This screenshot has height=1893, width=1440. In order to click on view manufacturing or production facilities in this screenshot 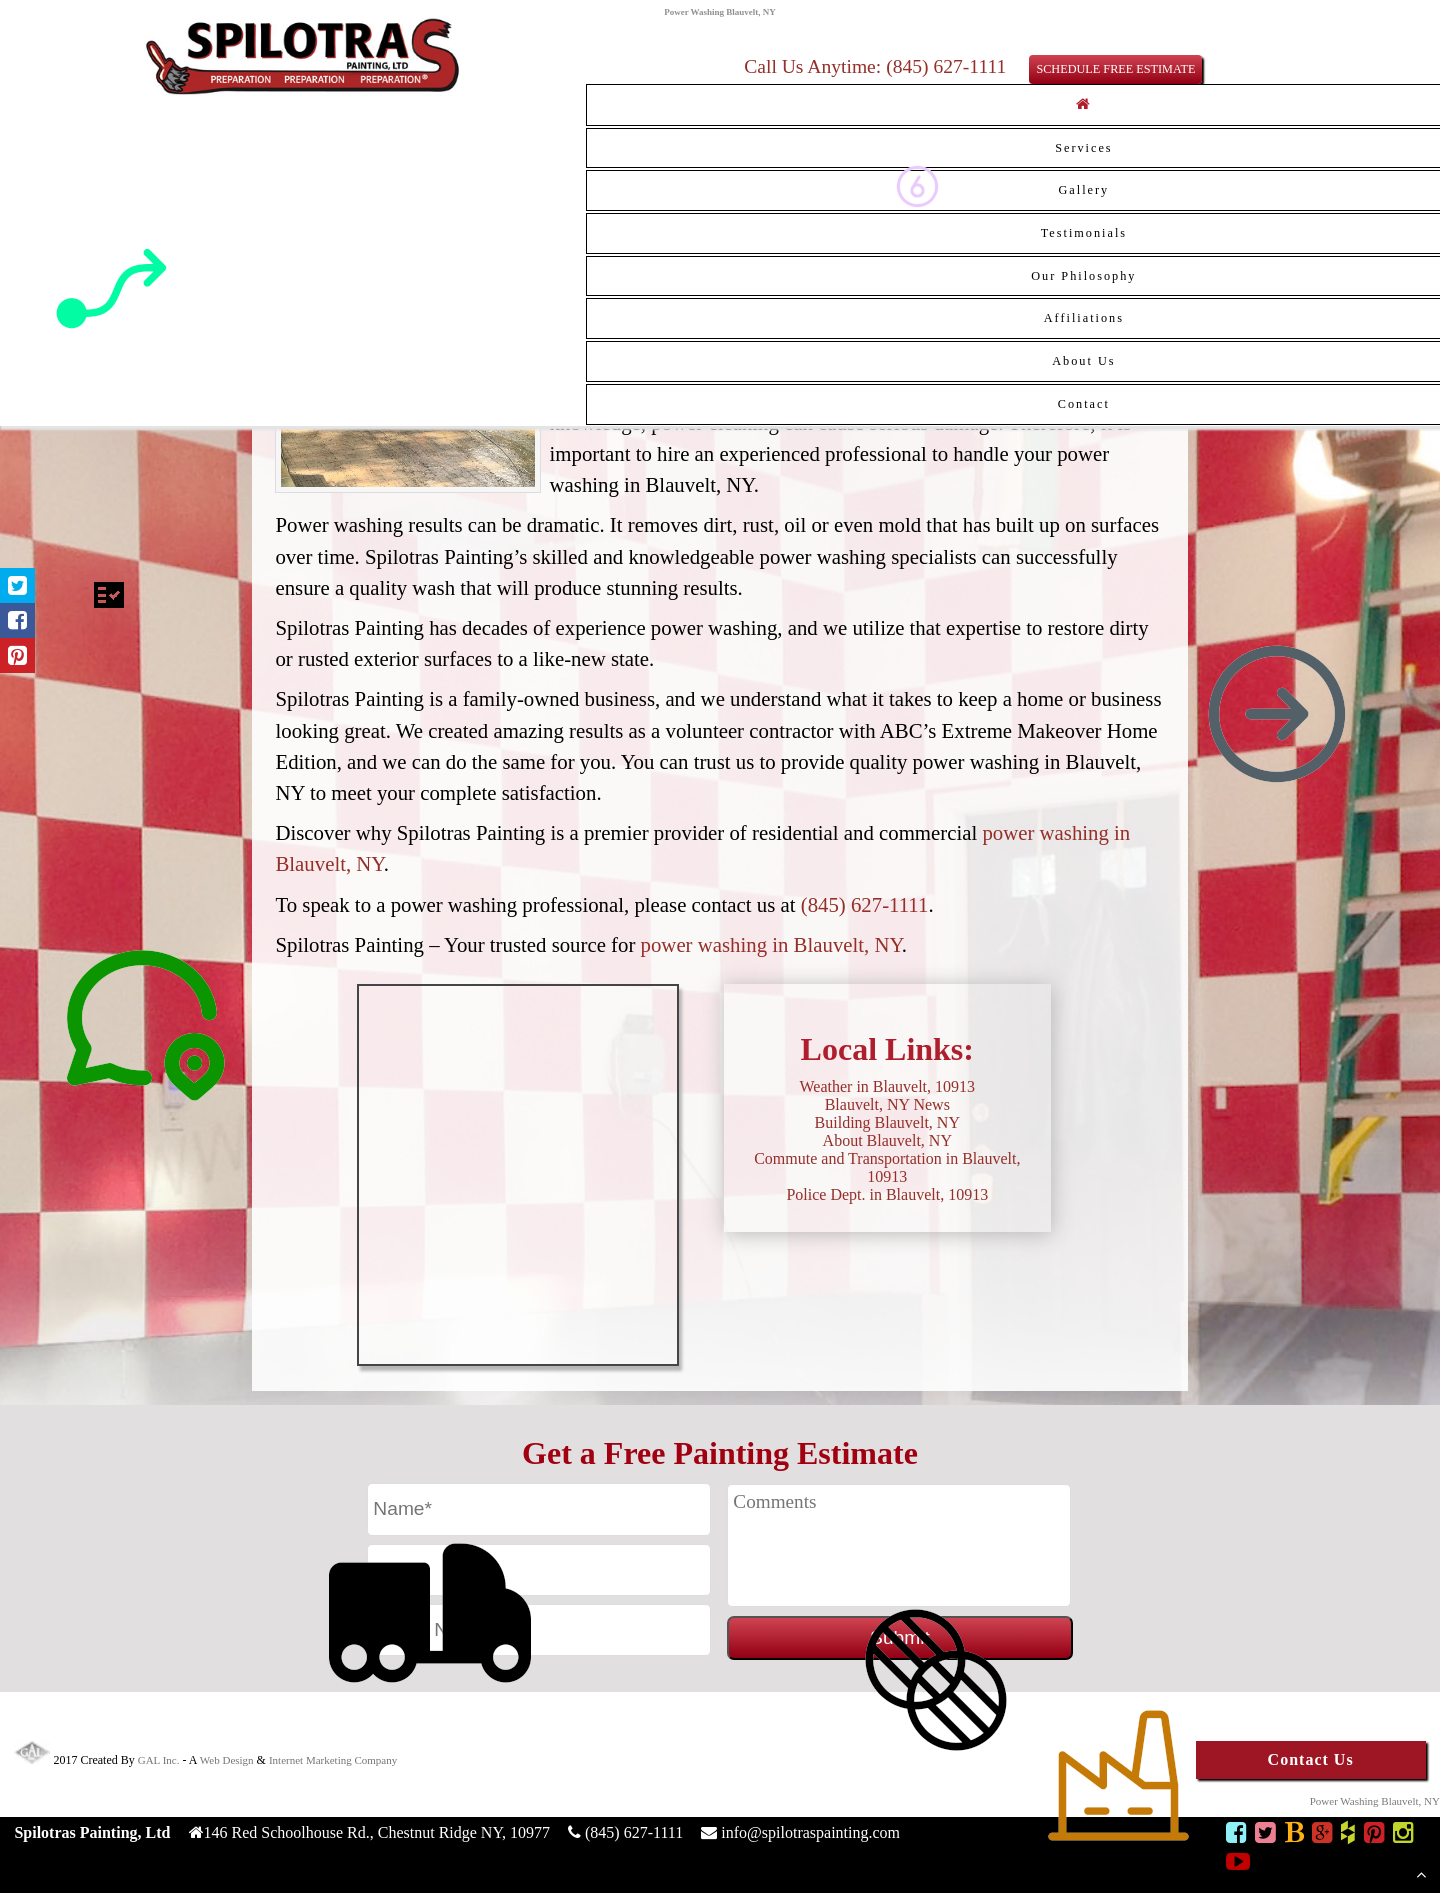, I will do `click(1118, 1780)`.